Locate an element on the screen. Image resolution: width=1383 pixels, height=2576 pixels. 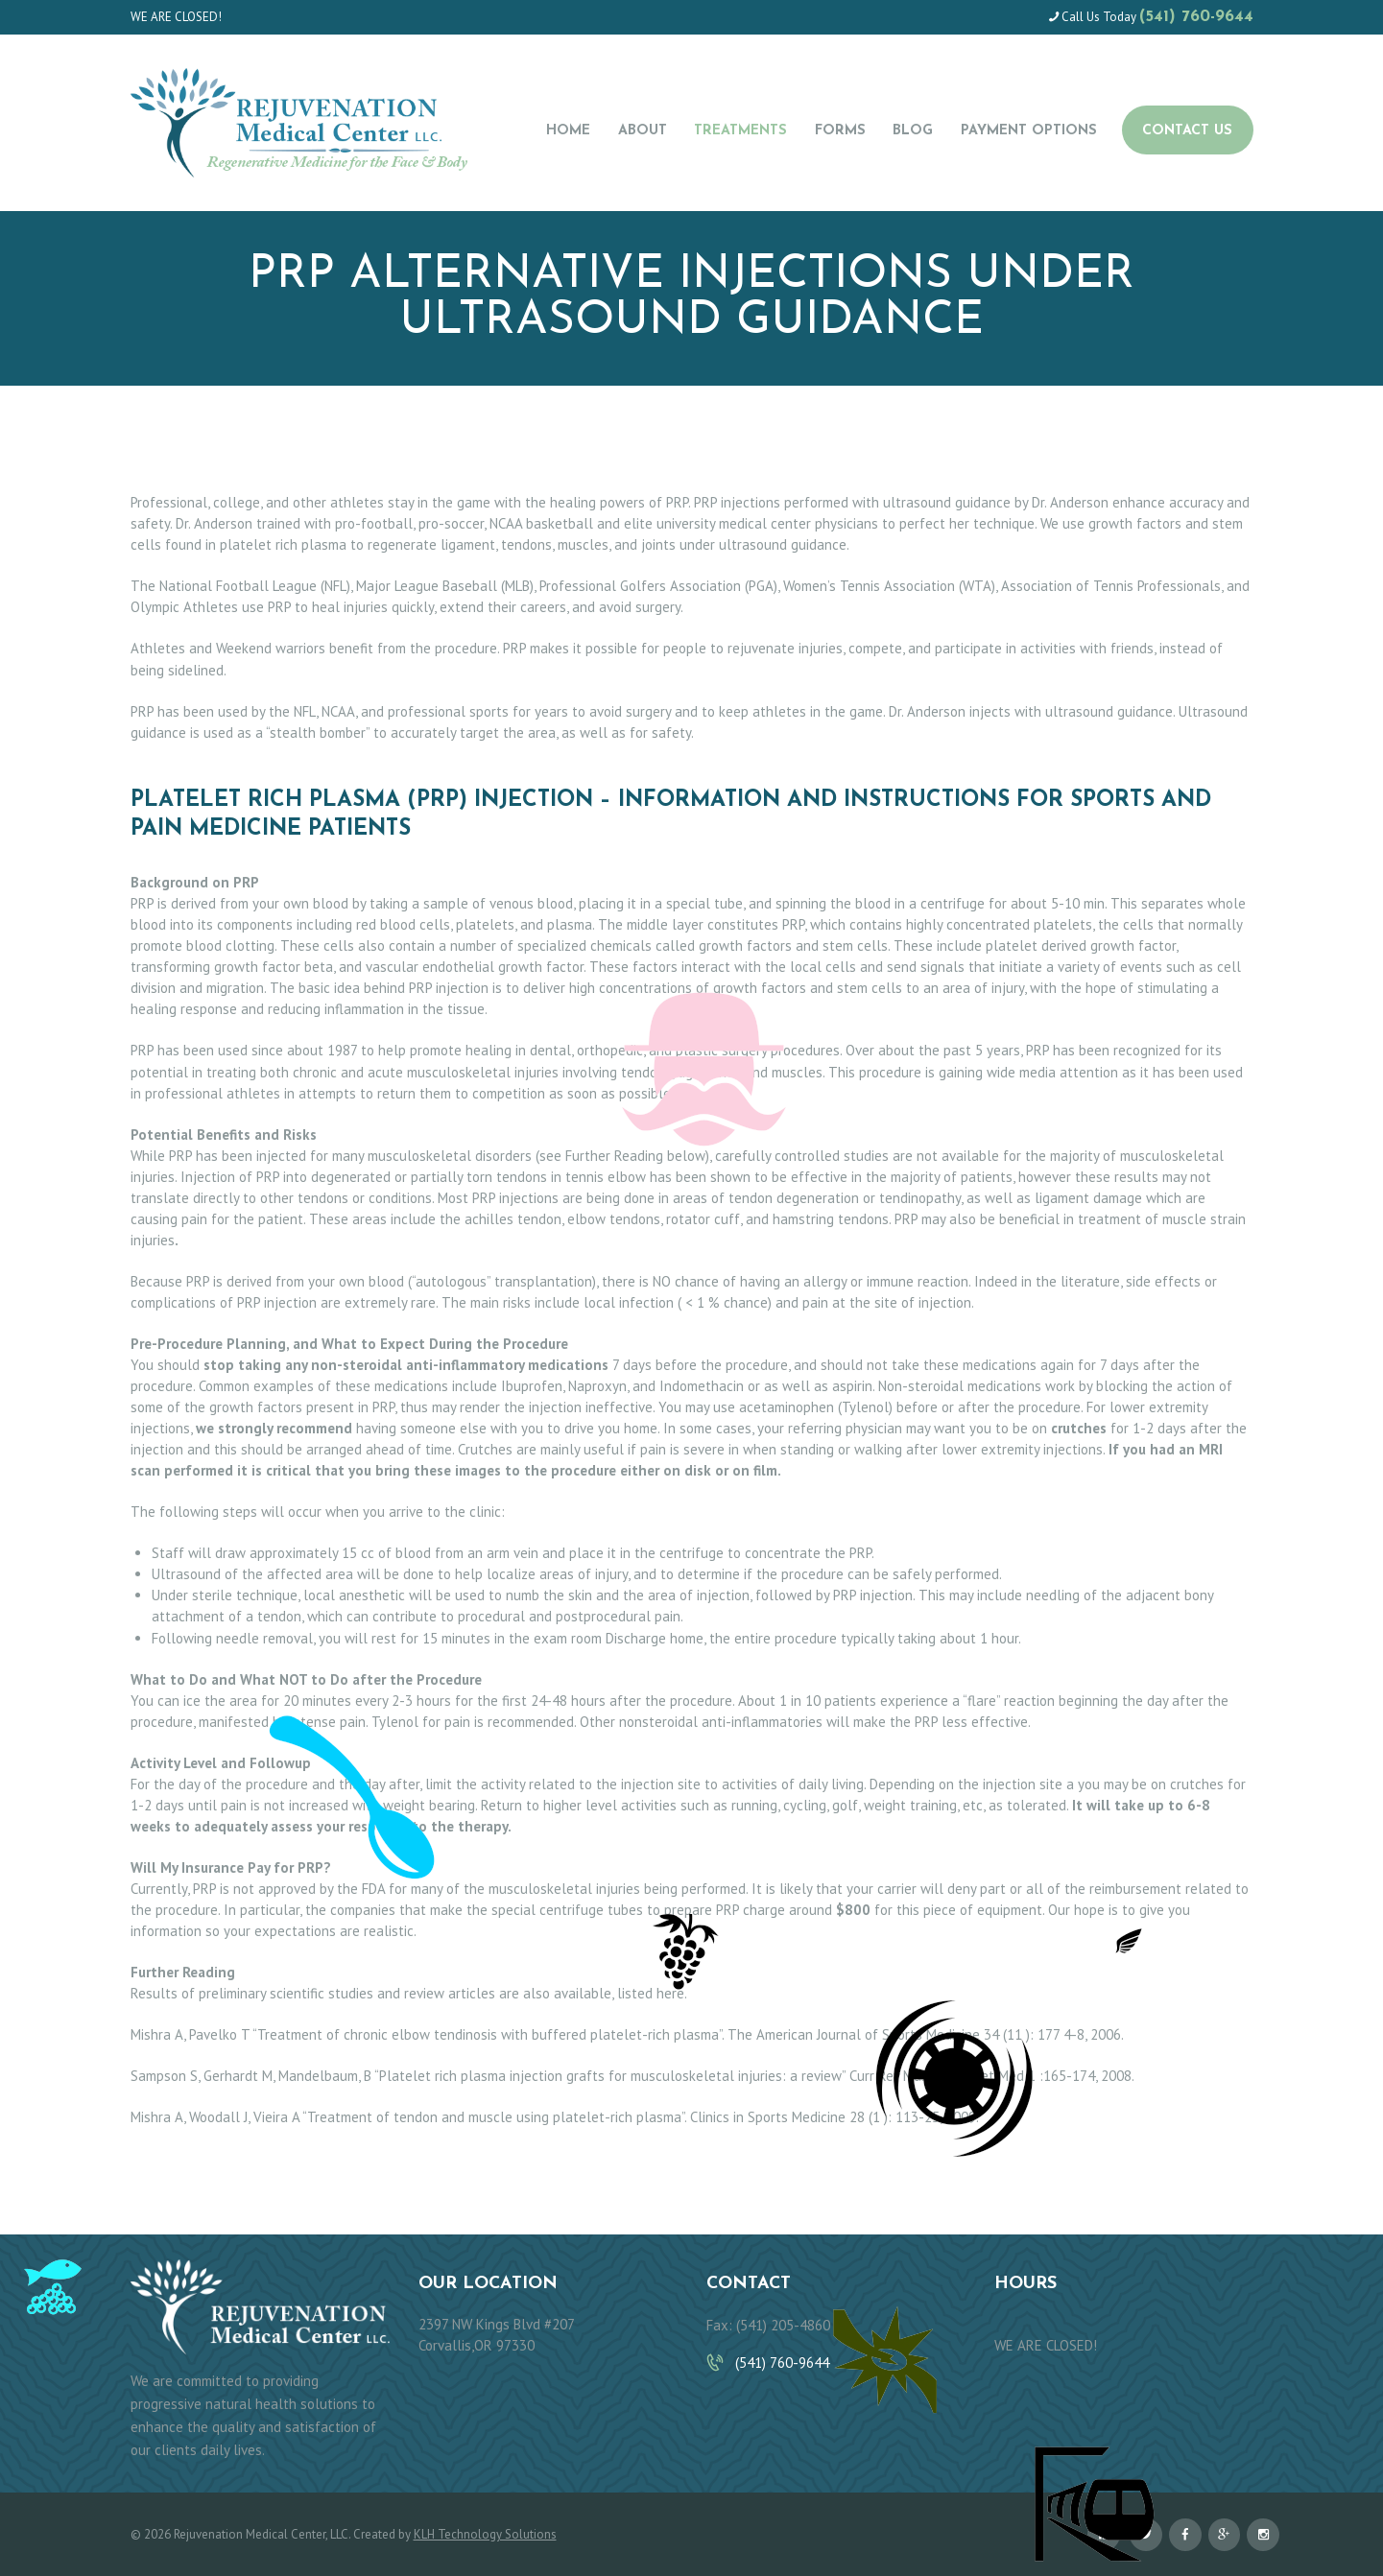
indicates premium or liberty status is located at coordinates (1129, 1941).